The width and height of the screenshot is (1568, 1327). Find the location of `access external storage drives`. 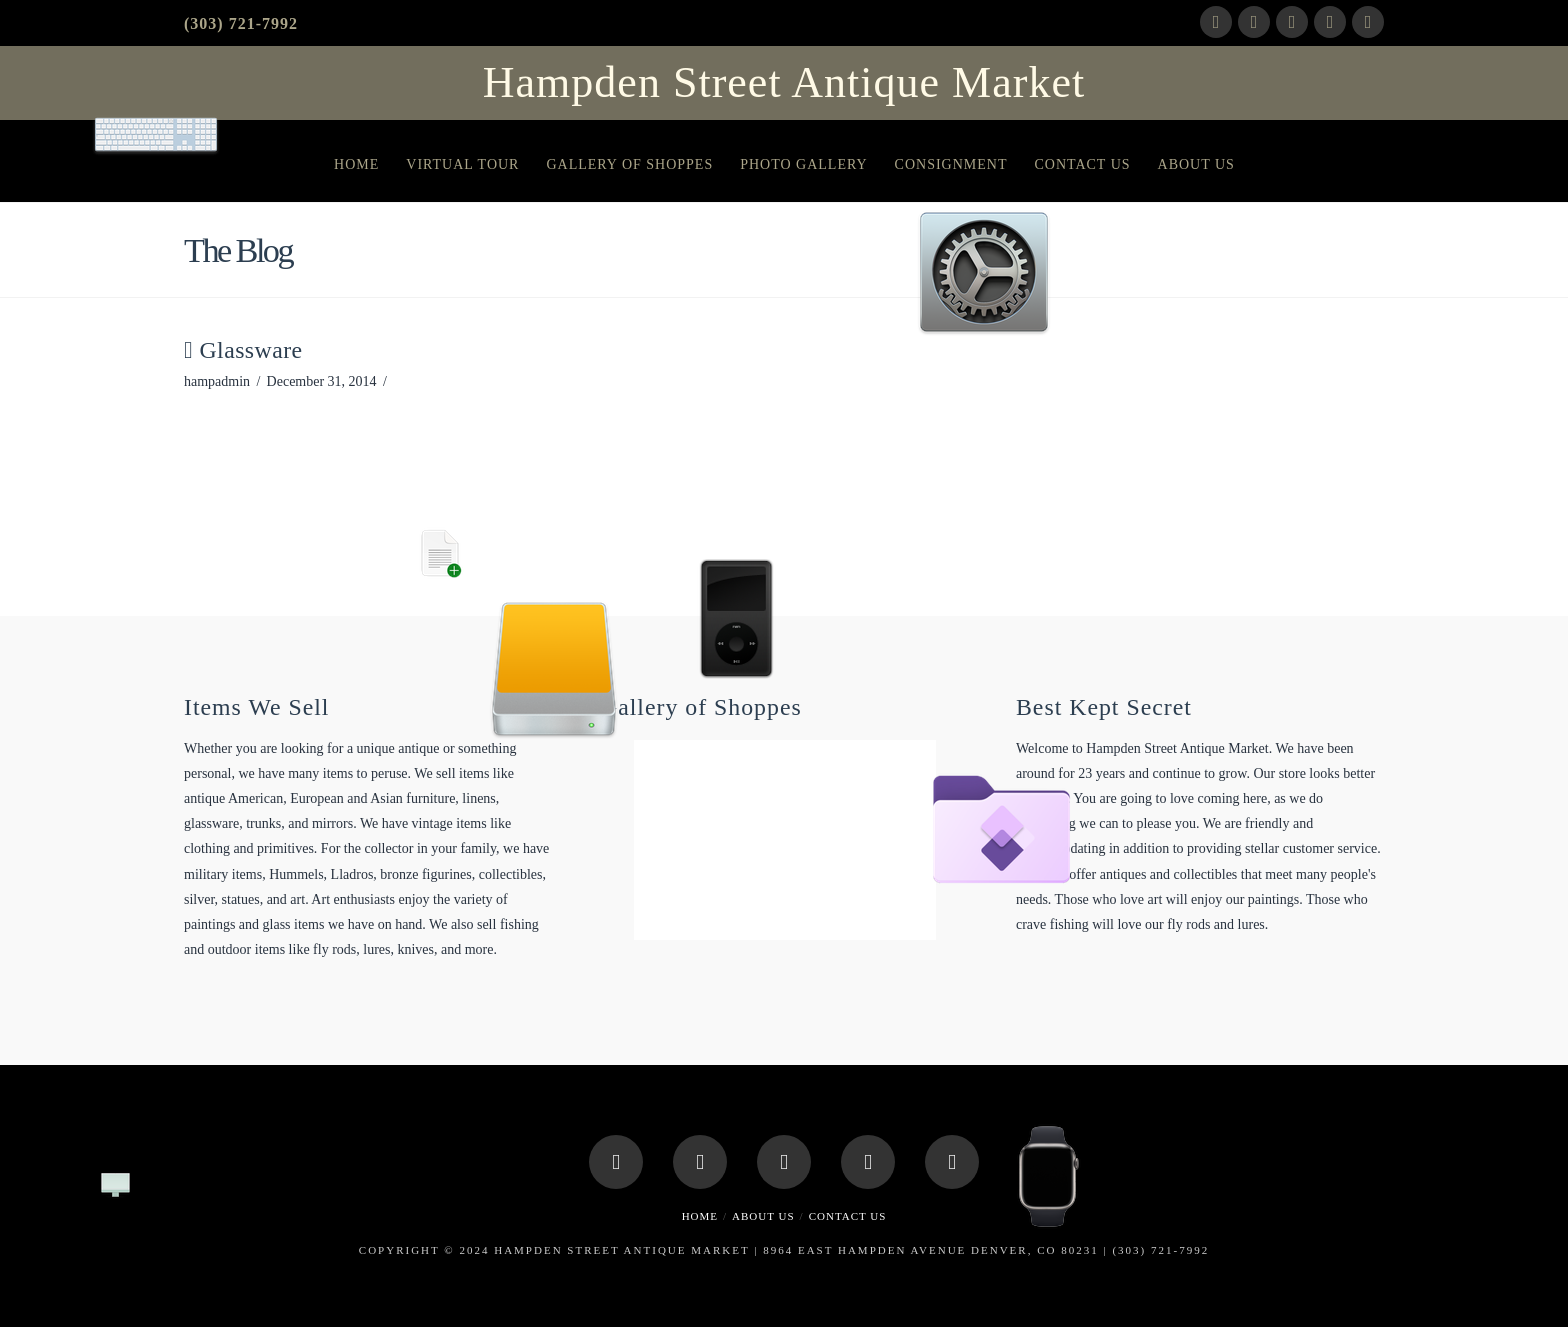

access external storage drives is located at coordinates (554, 672).